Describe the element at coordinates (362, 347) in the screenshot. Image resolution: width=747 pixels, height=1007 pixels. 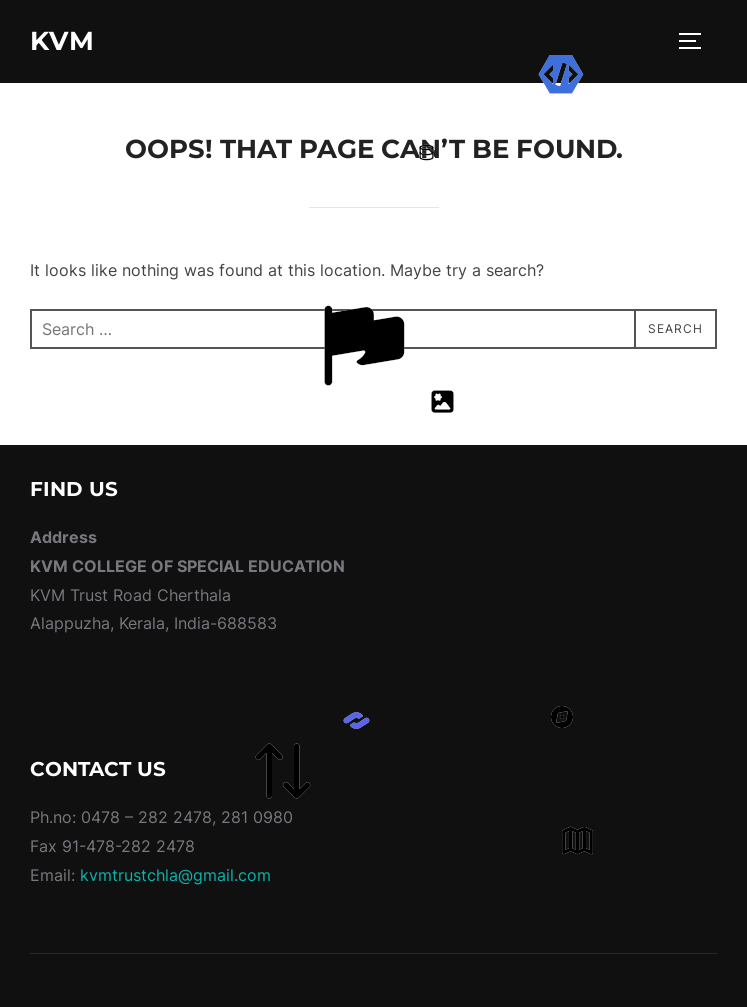
I see `report or flag a message` at that location.